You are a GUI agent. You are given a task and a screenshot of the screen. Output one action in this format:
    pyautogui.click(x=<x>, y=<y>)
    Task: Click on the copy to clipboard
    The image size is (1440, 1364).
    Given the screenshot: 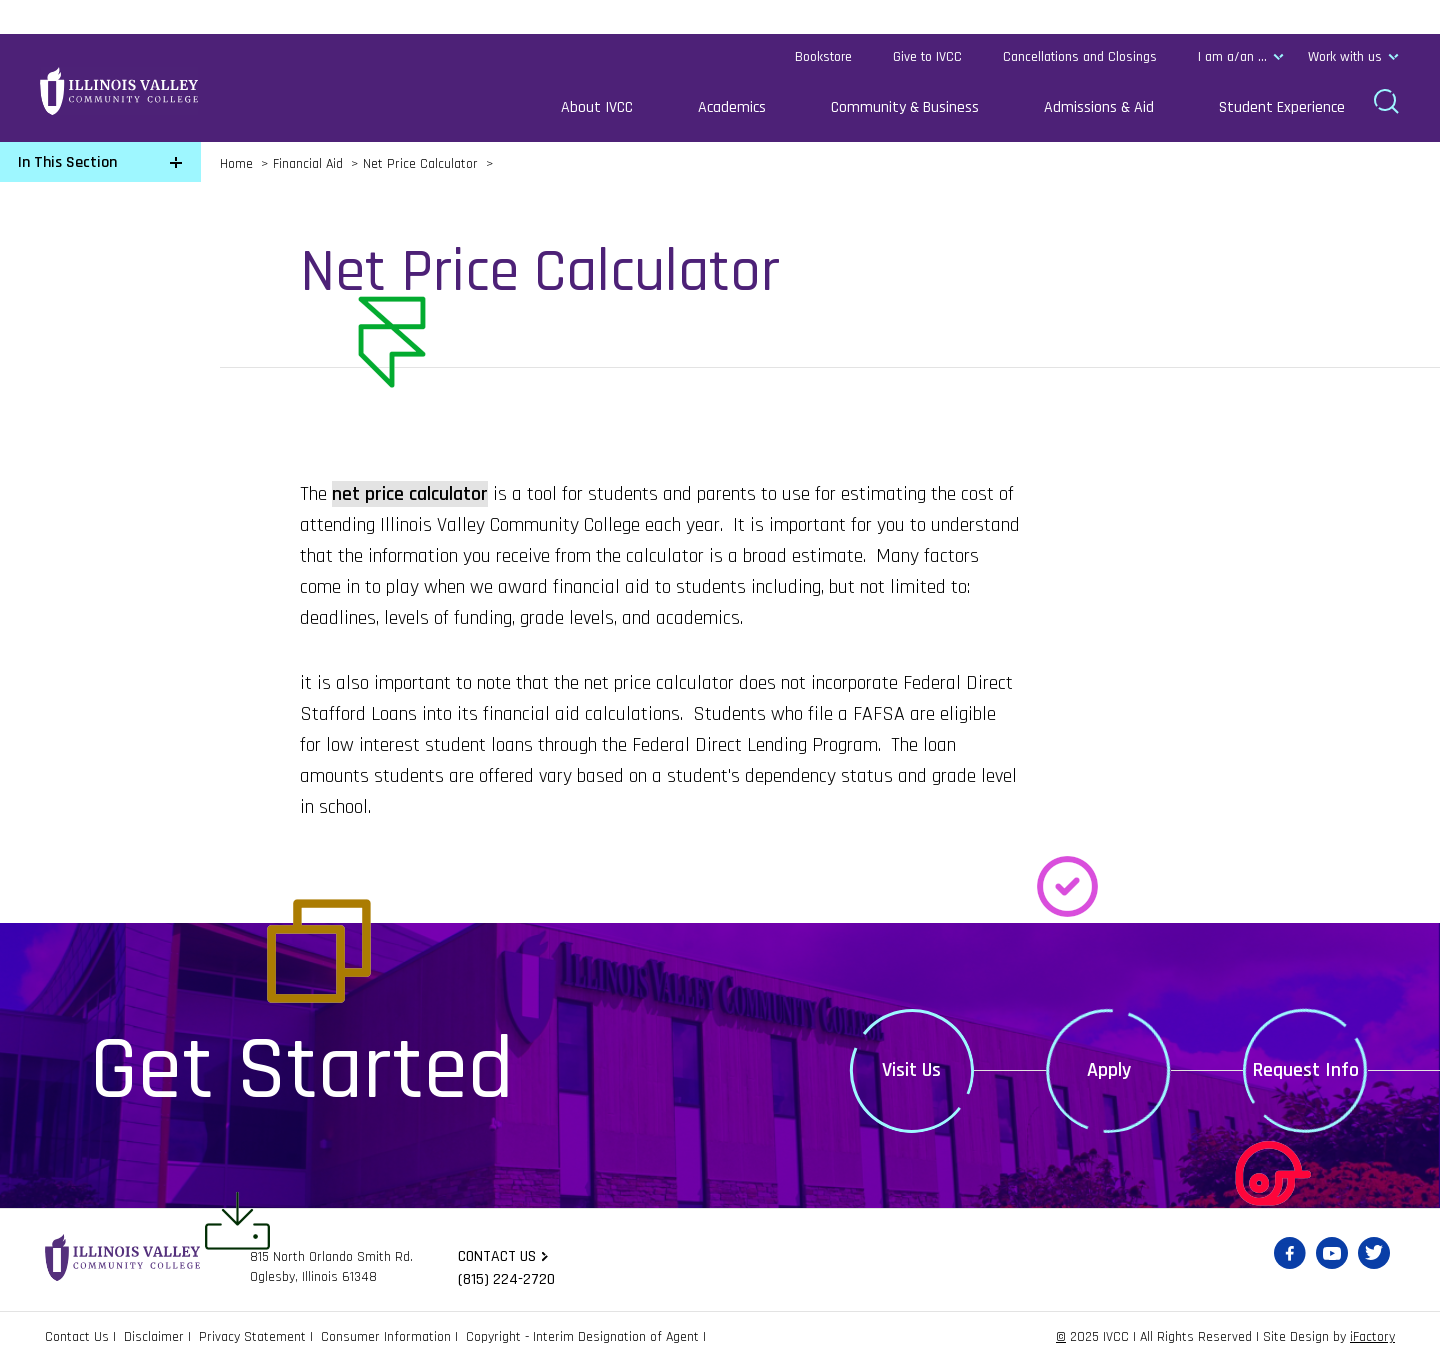 What is the action you would take?
    pyautogui.click(x=319, y=951)
    